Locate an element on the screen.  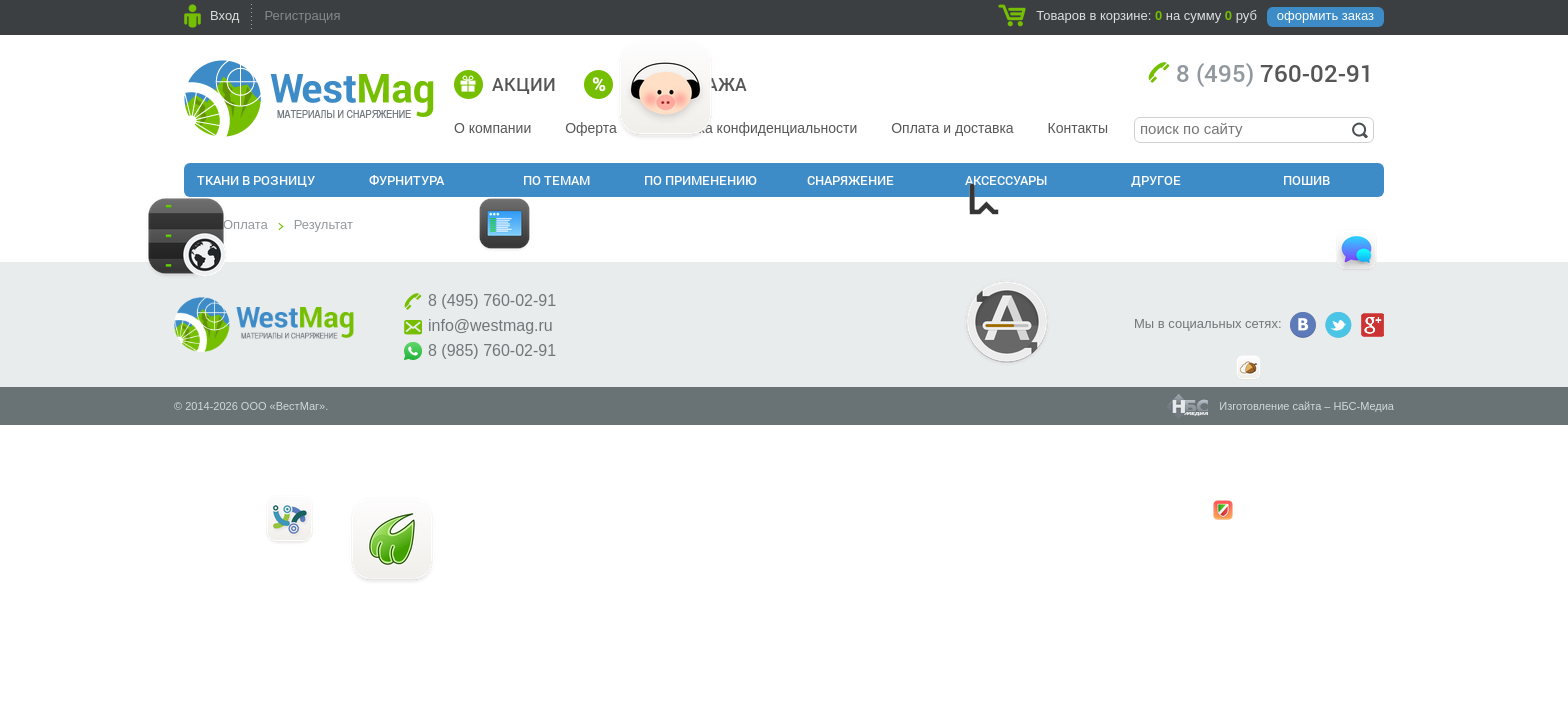
open nut cloud storage app is located at coordinates (1248, 367).